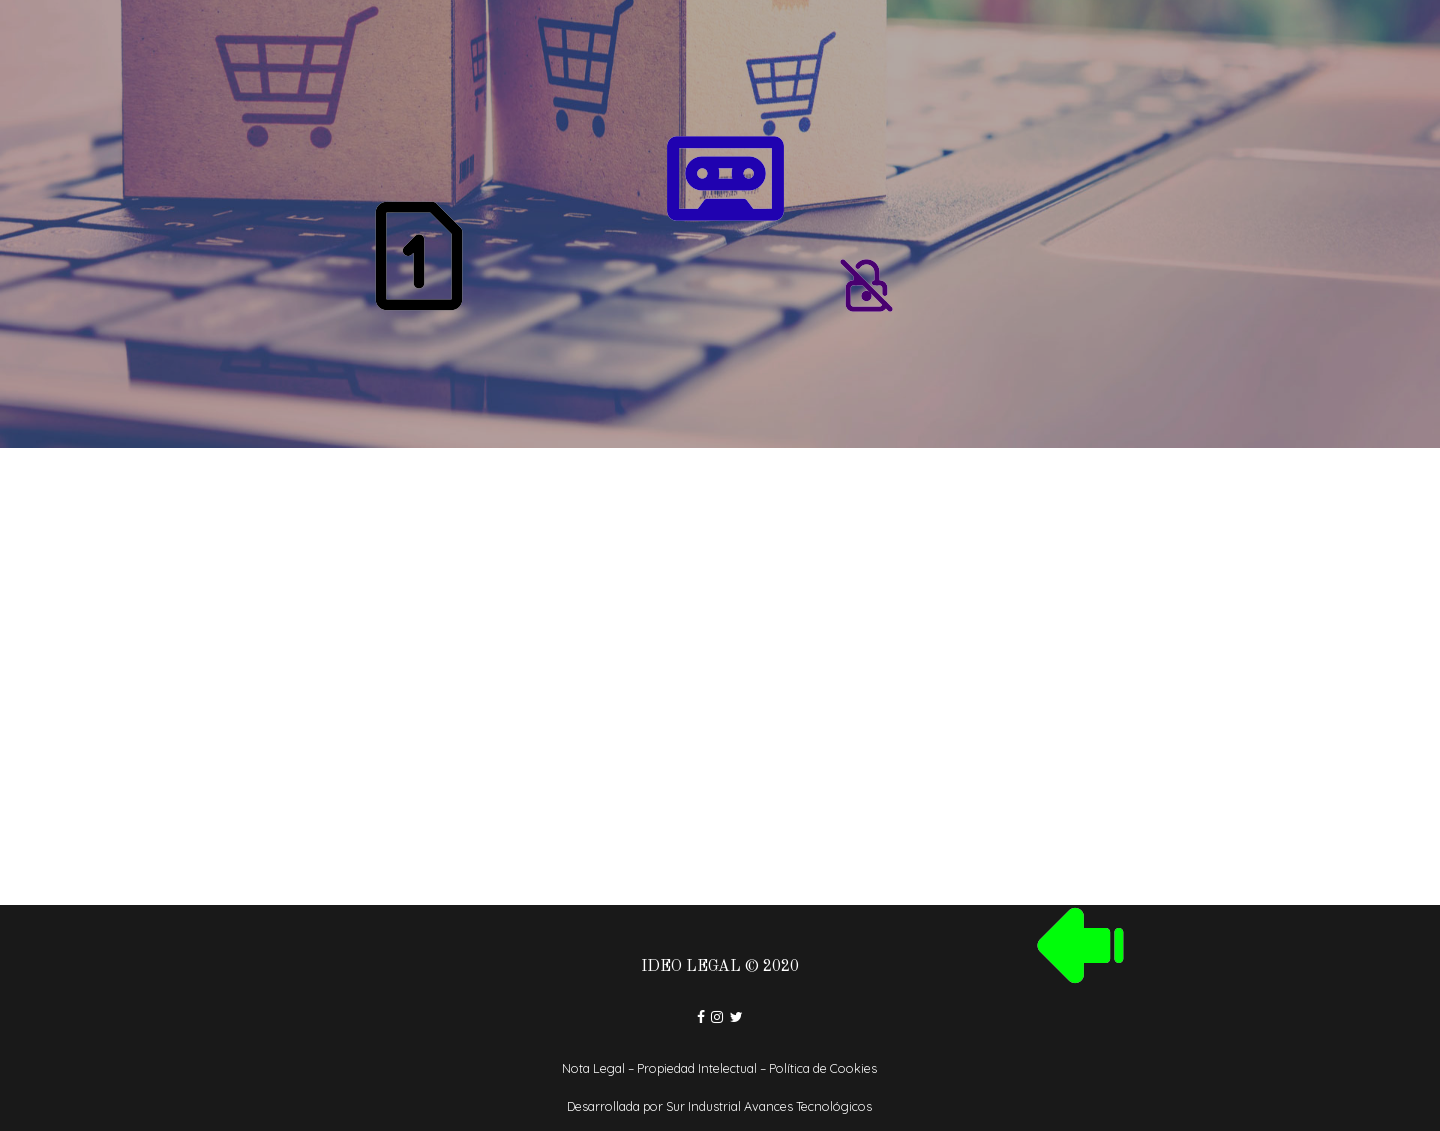  I want to click on go back to the previous screen, so click(1079, 945).